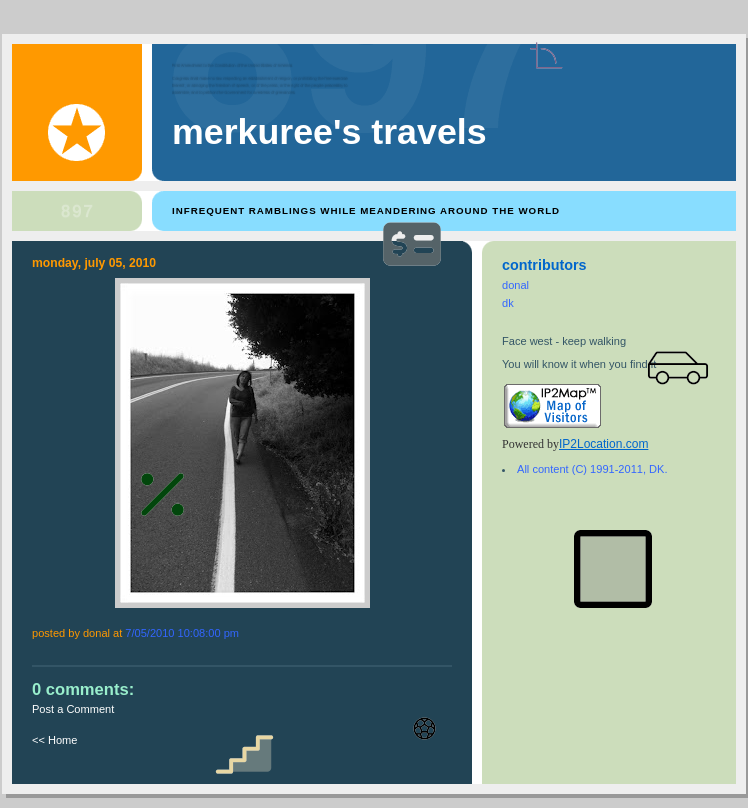  What do you see at coordinates (244, 754) in the screenshot?
I see `view step count or fitness progress` at bounding box center [244, 754].